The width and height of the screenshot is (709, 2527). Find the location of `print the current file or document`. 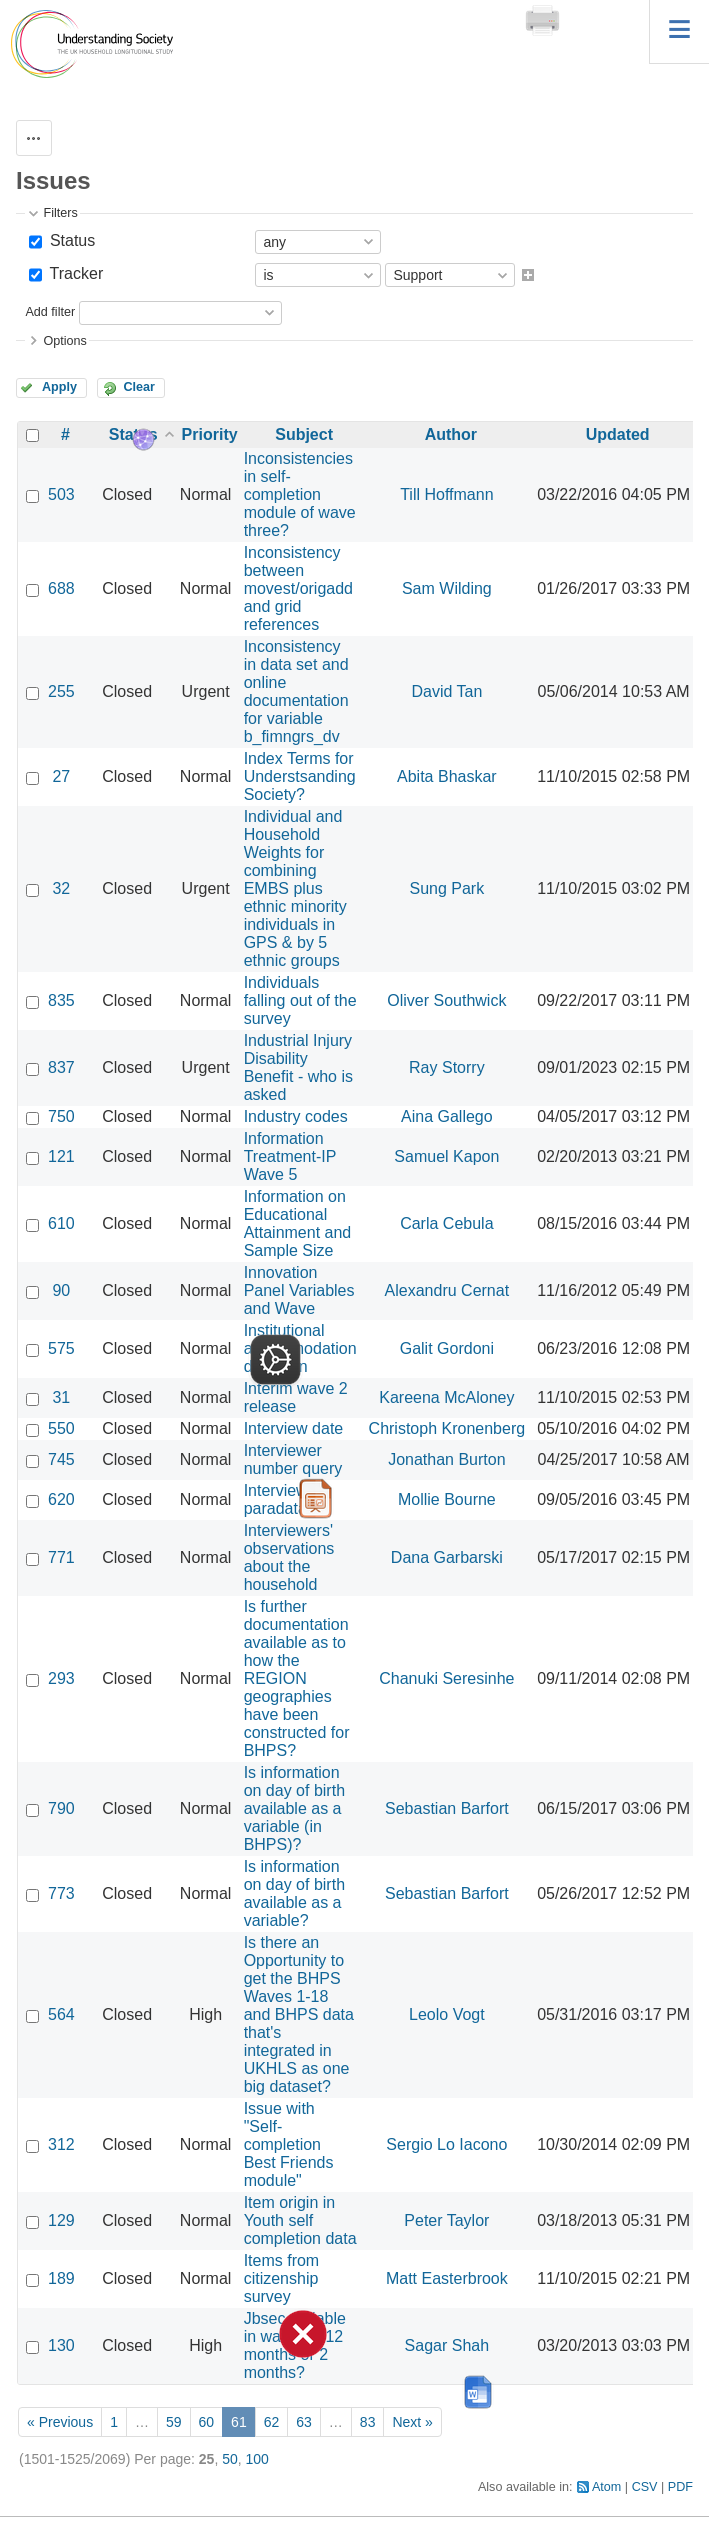

print the current file or document is located at coordinates (542, 20).